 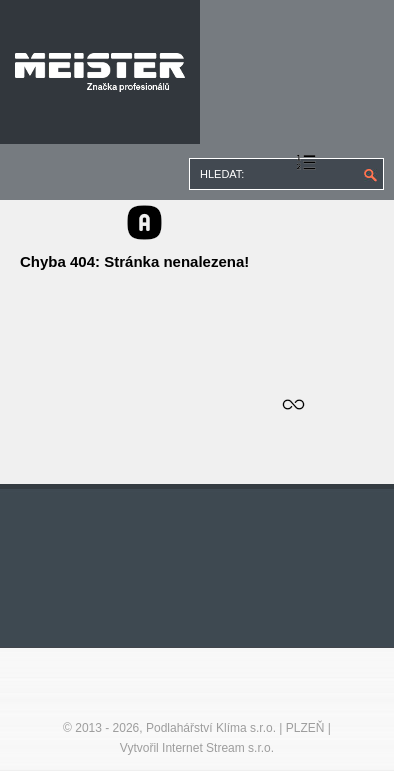 What do you see at coordinates (293, 404) in the screenshot?
I see `indicates unlimited or infinite content` at bounding box center [293, 404].